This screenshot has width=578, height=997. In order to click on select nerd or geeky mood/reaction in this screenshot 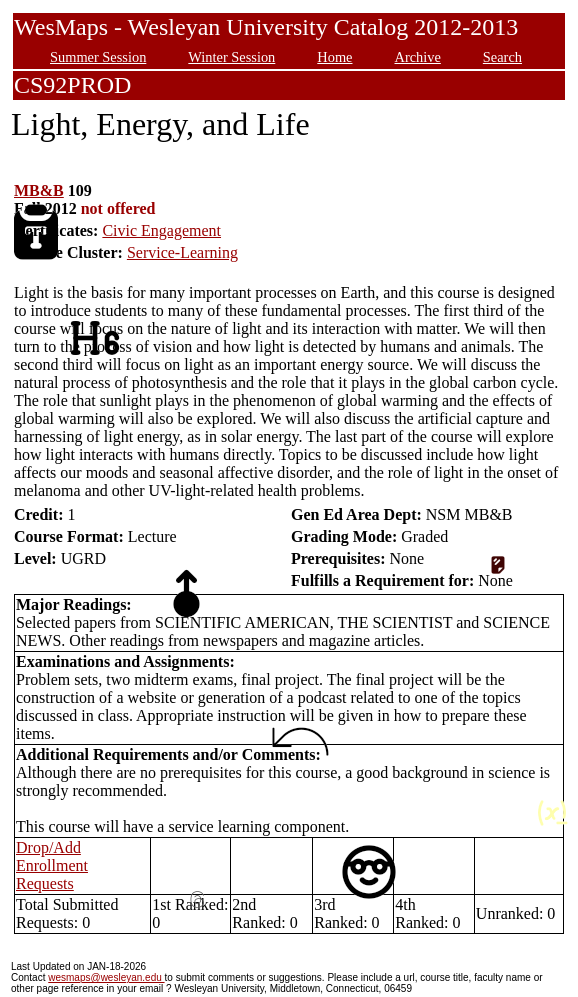, I will do `click(369, 872)`.